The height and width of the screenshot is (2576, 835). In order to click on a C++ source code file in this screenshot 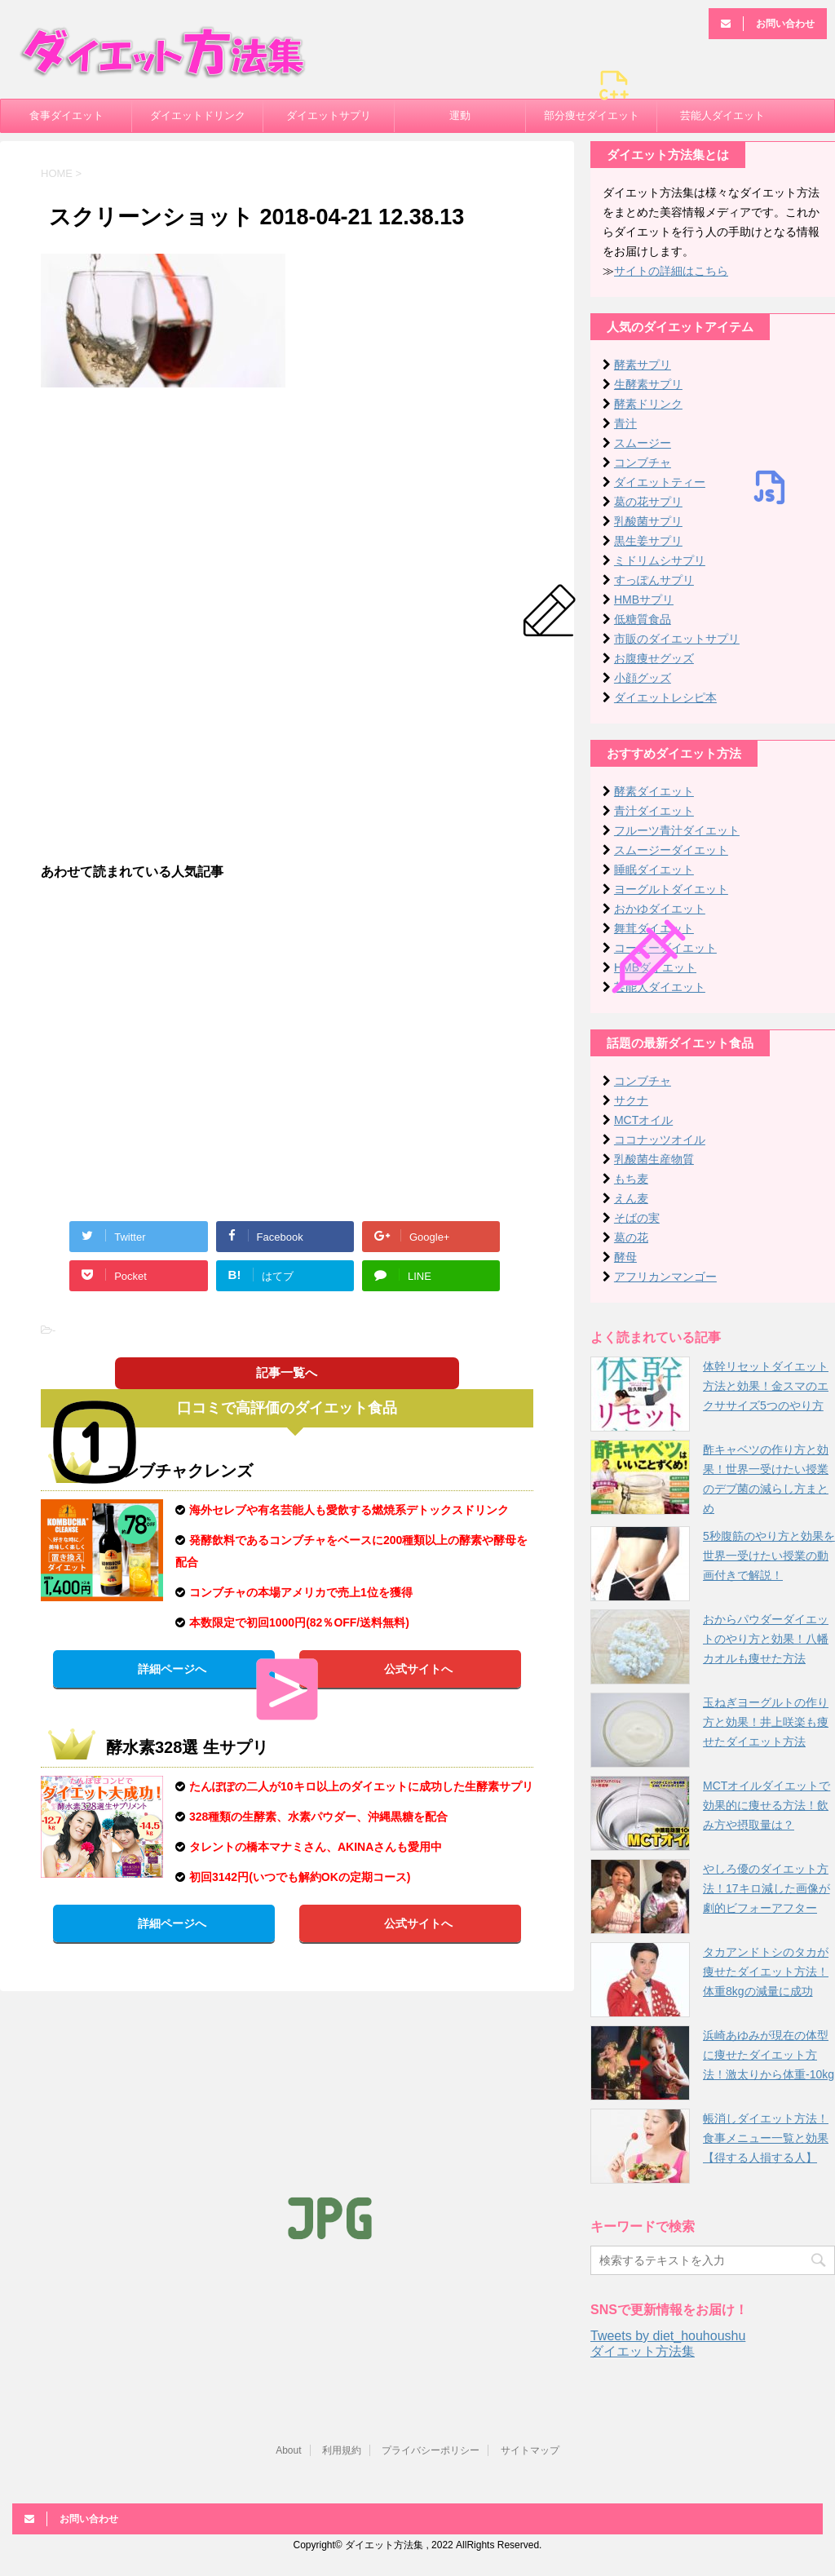, I will do `click(614, 86)`.